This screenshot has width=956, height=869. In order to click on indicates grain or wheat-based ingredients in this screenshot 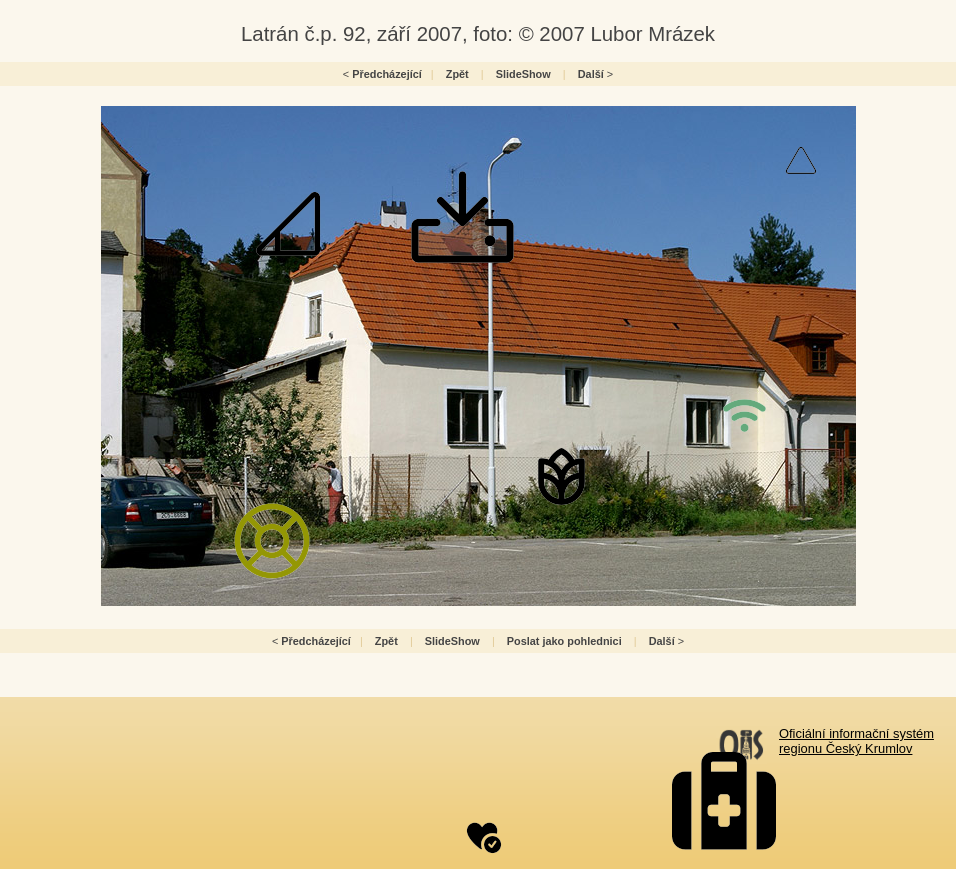, I will do `click(561, 477)`.